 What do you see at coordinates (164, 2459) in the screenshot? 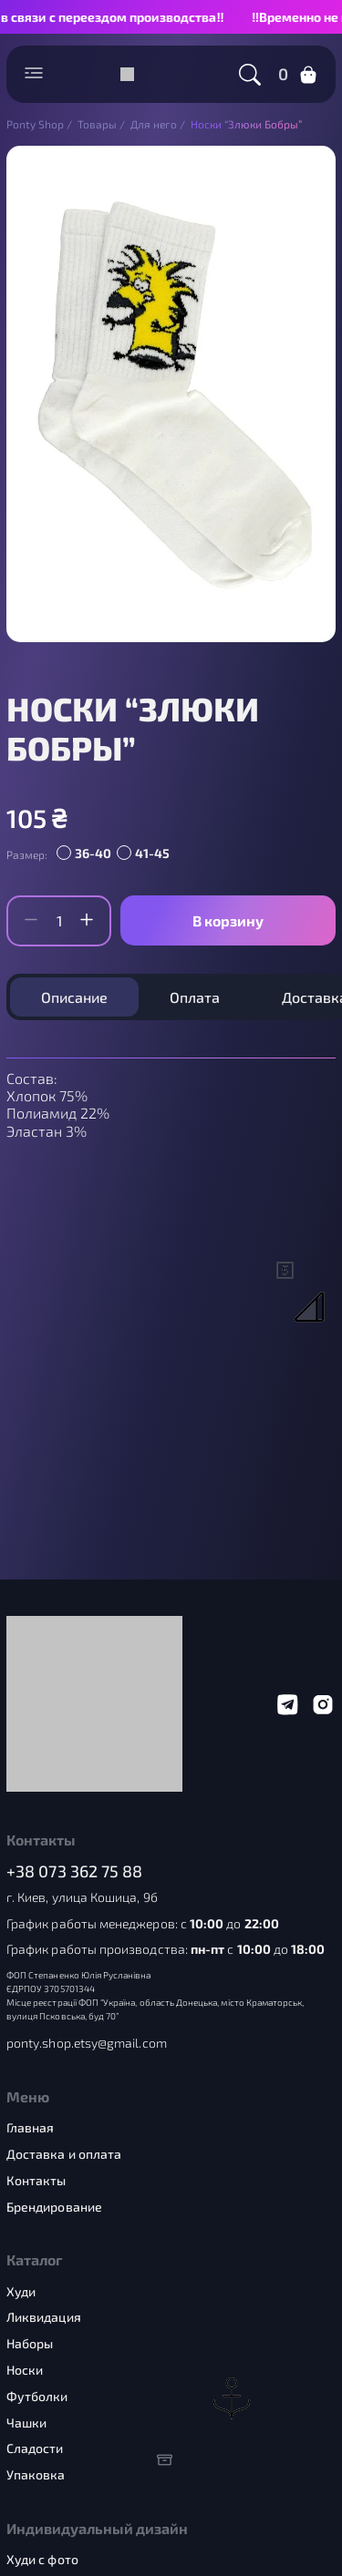
I see `archive an item or conversation` at bounding box center [164, 2459].